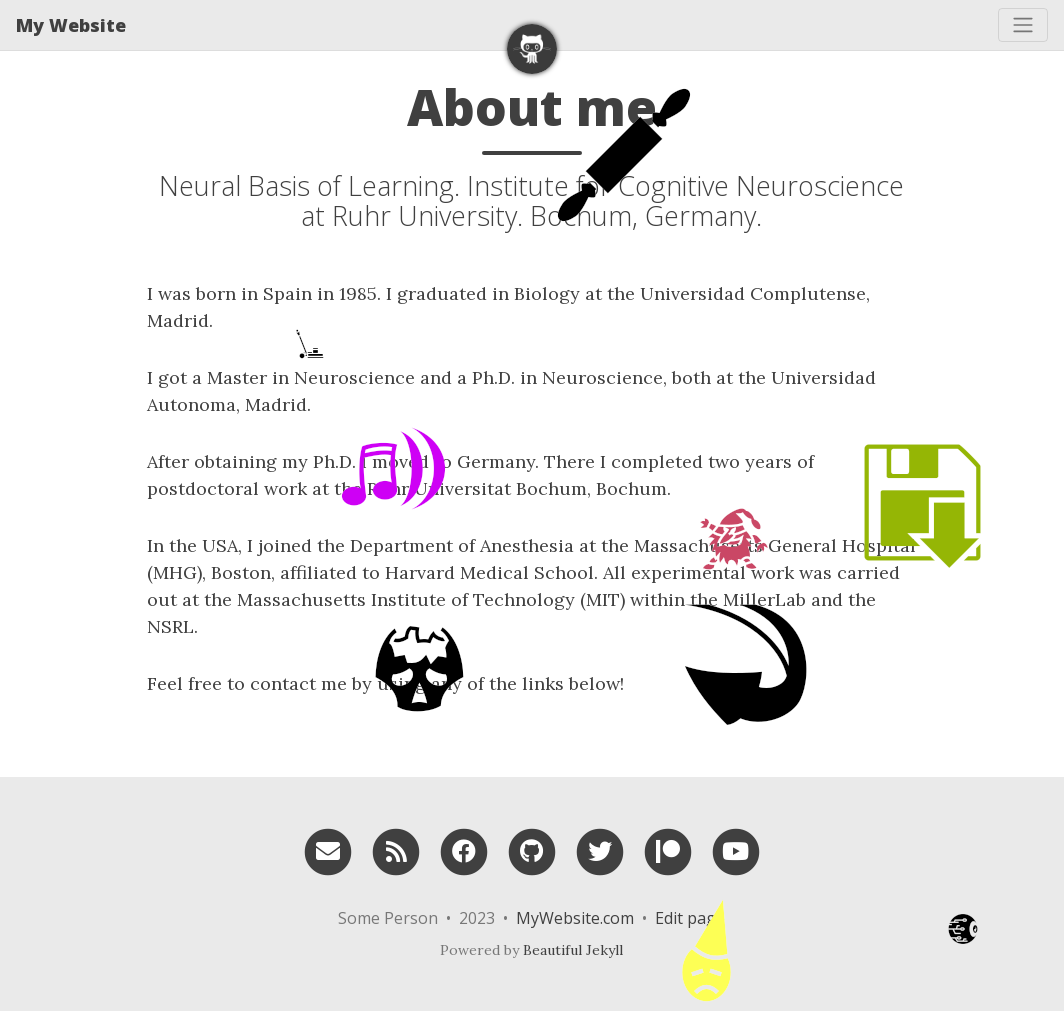 This screenshot has height=1011, width=1064. Describe the element at coordinates (624, 155) in the screenshot. I see `access baking or cooking tools` at that location.